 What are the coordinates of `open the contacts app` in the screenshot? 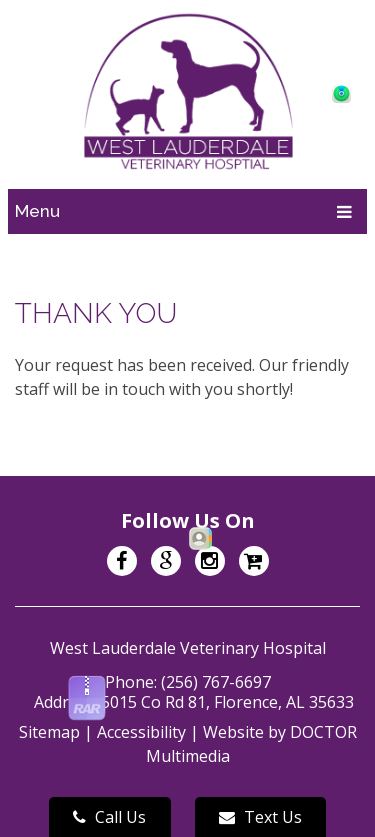 It's located at (200, 538).